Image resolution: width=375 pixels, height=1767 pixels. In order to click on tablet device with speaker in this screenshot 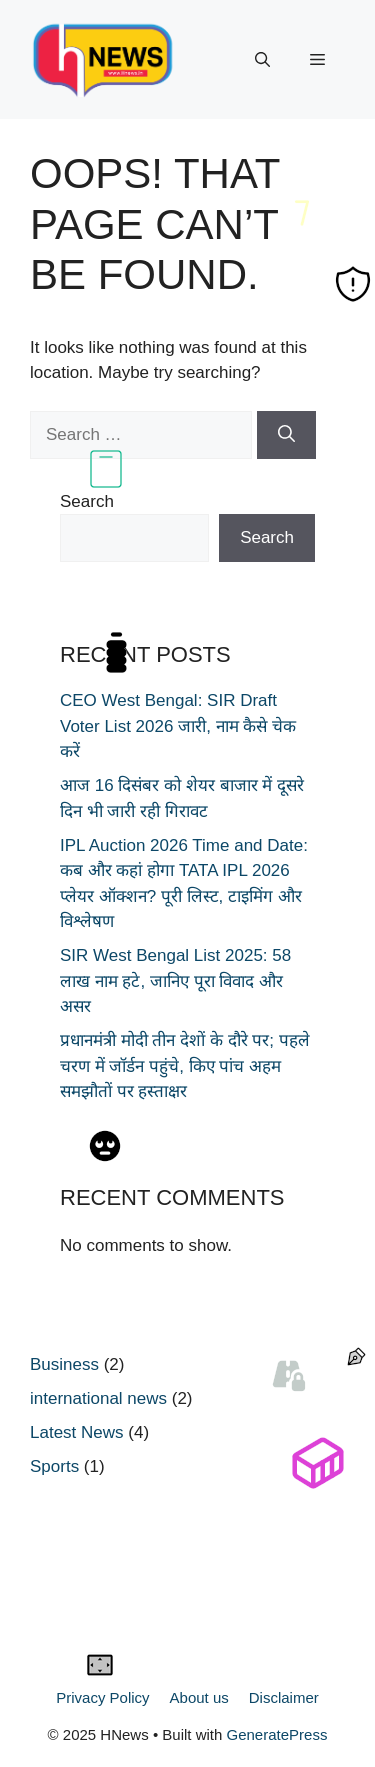, I will do `click(106, 469)`.